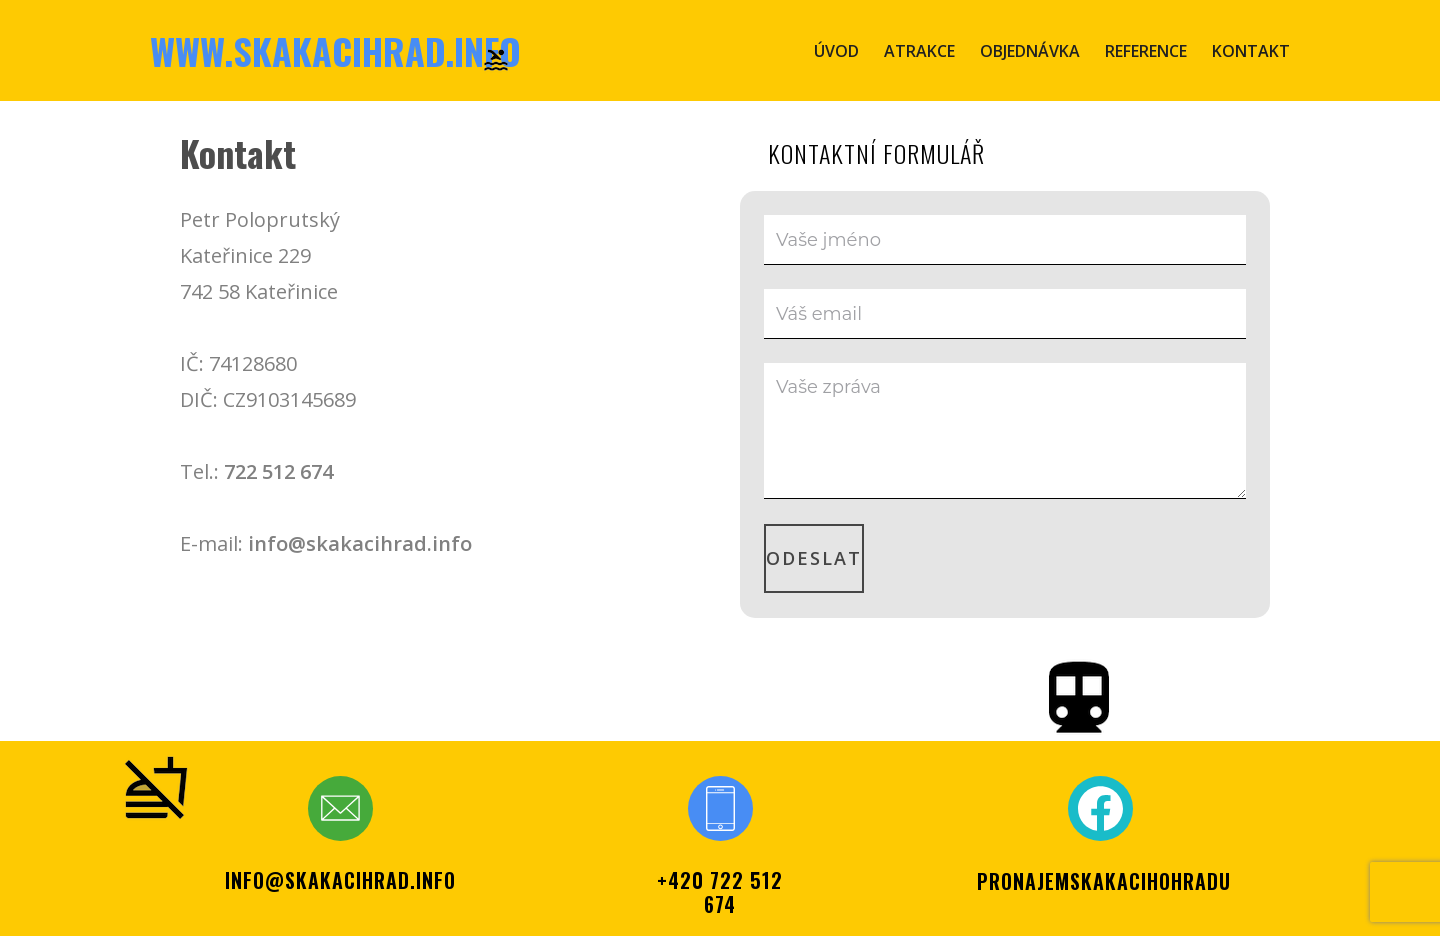  Describe the element at coordinates (496, 60) in the screenshot. I see `view pool or swimming amenities` at that location.